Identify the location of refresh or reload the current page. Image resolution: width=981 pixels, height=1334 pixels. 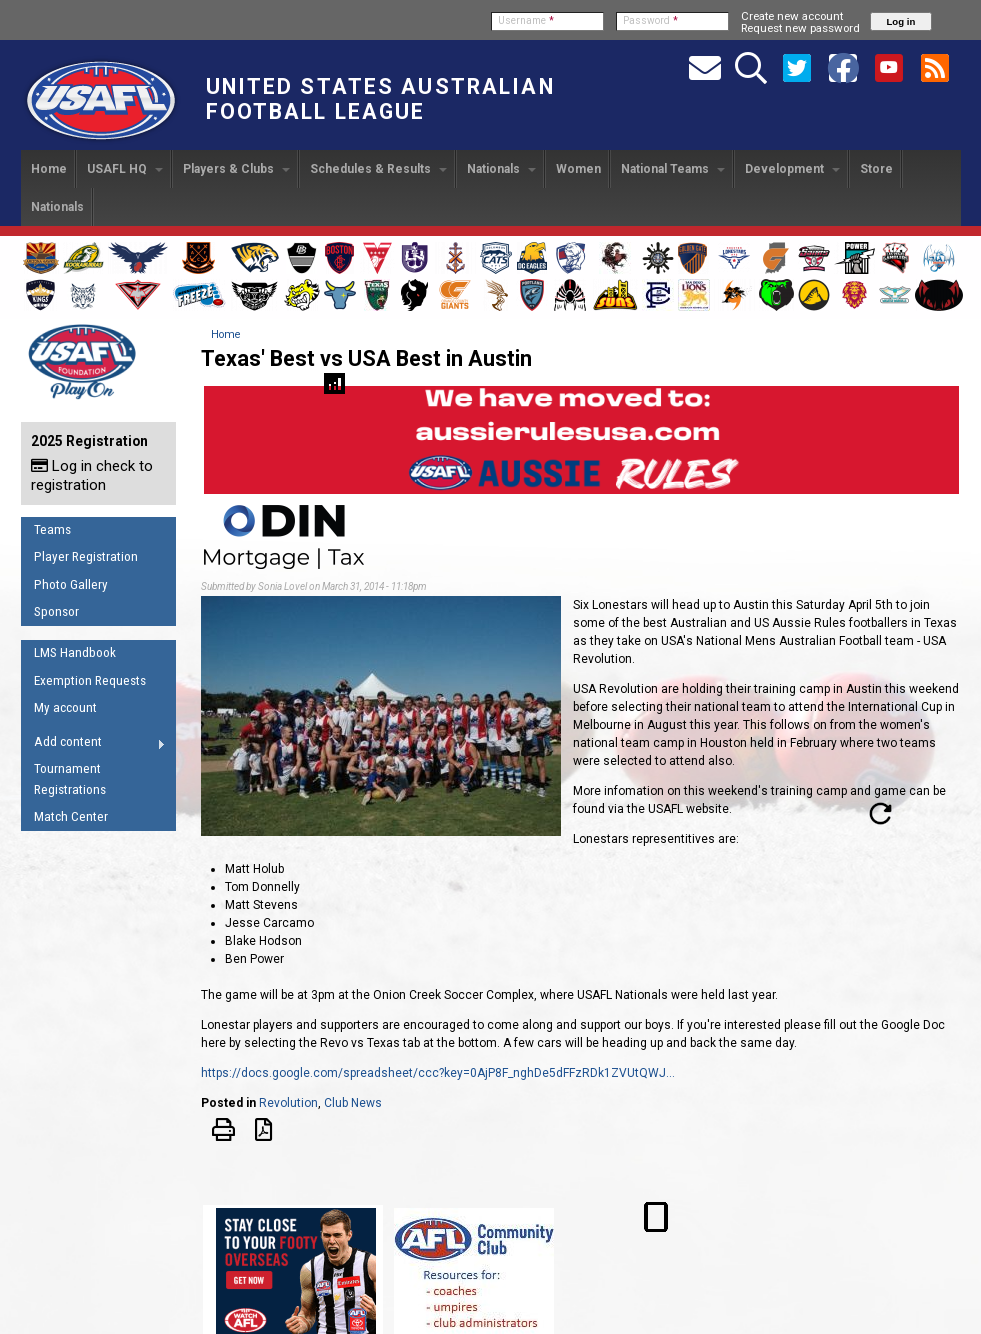
(880, 813).